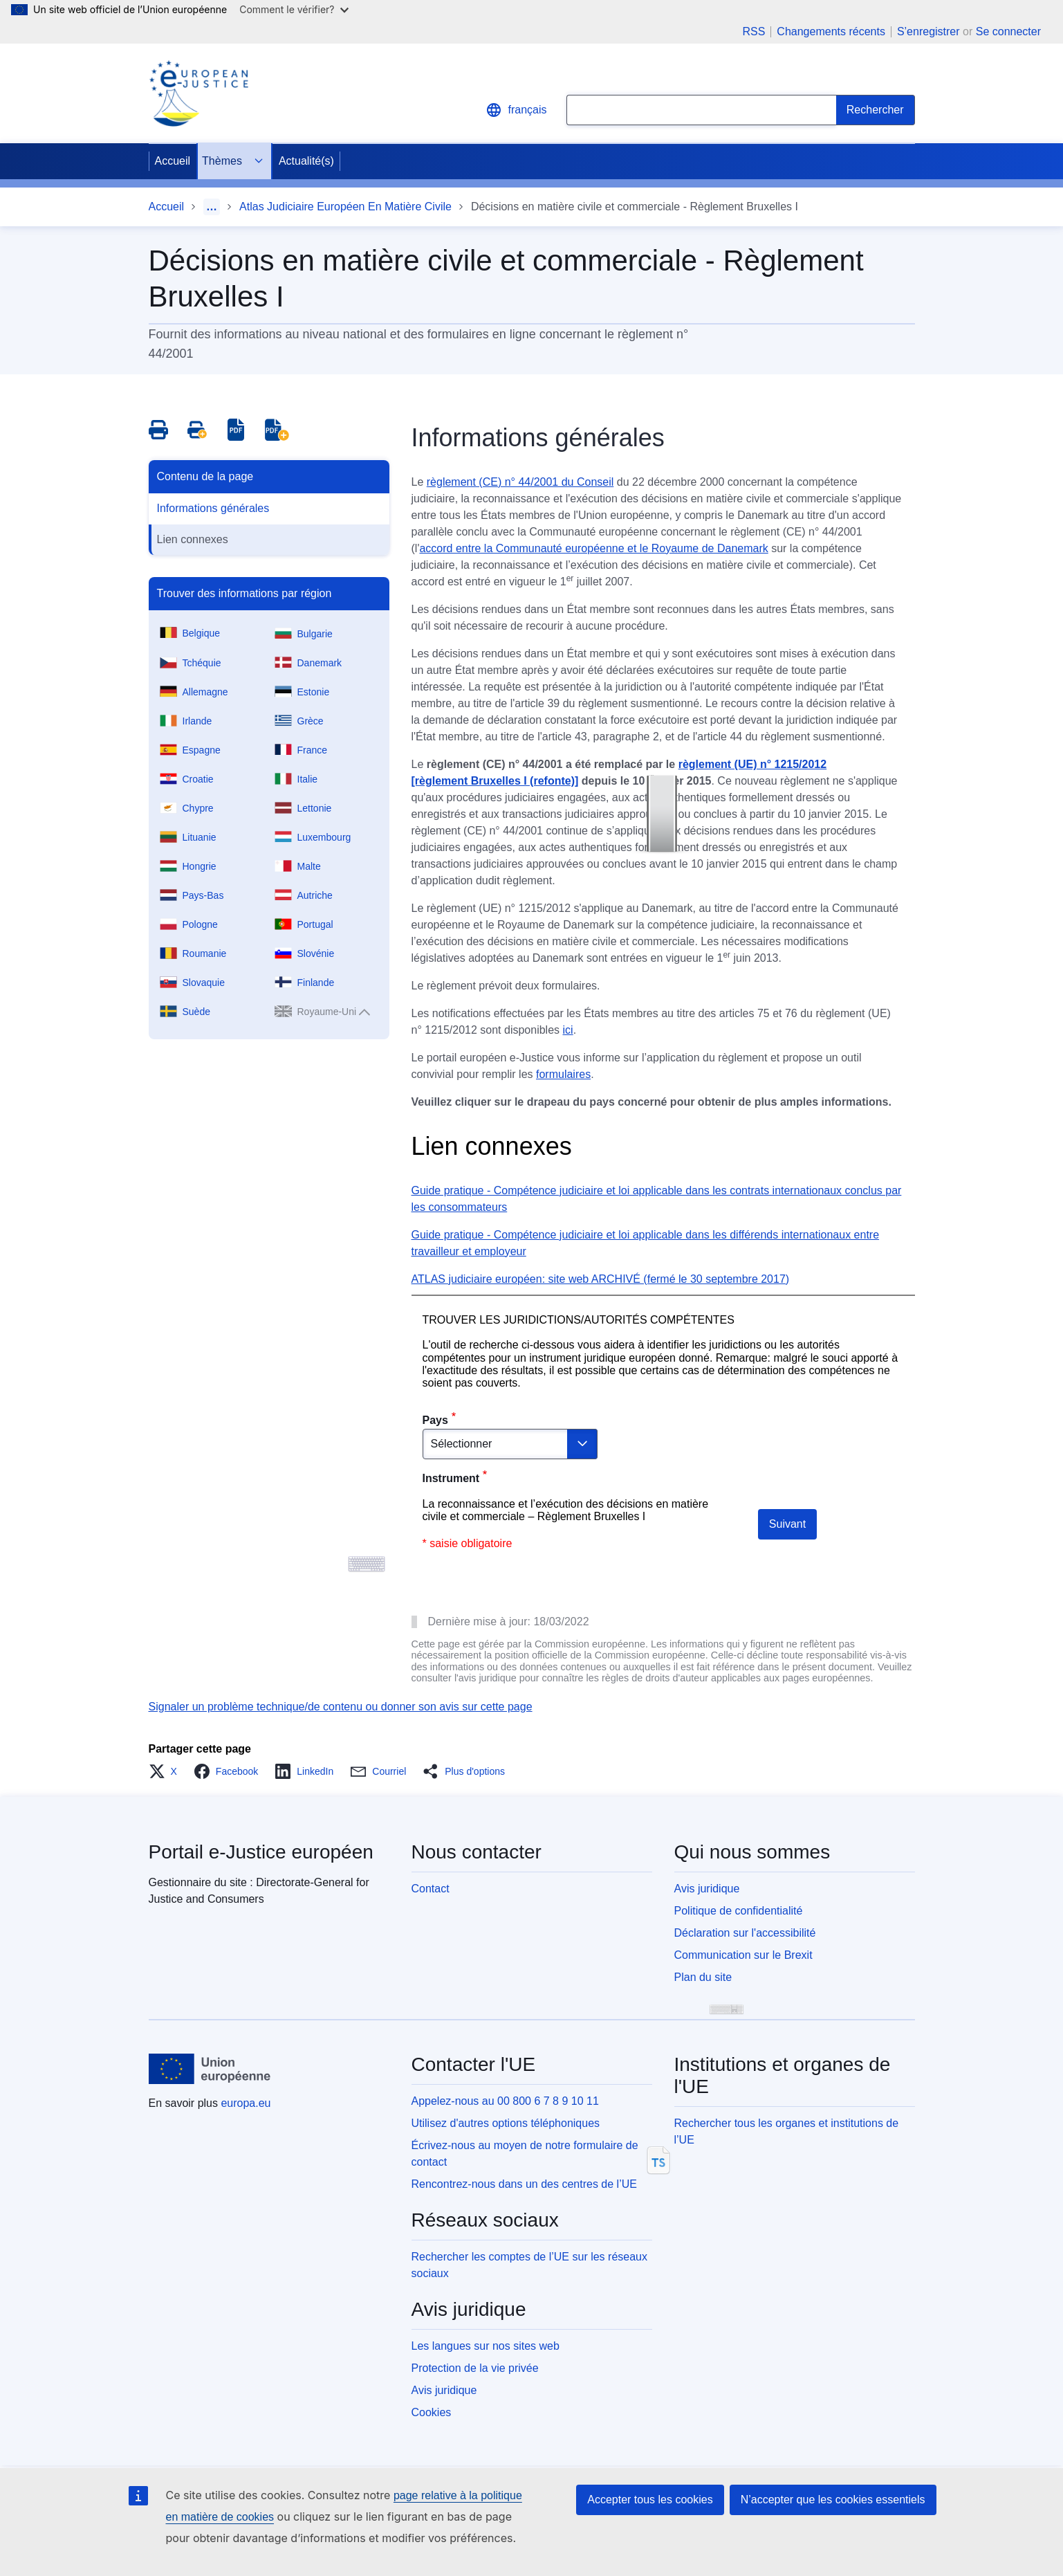  I want to click on a typescript source code file, so click(658, 2160).